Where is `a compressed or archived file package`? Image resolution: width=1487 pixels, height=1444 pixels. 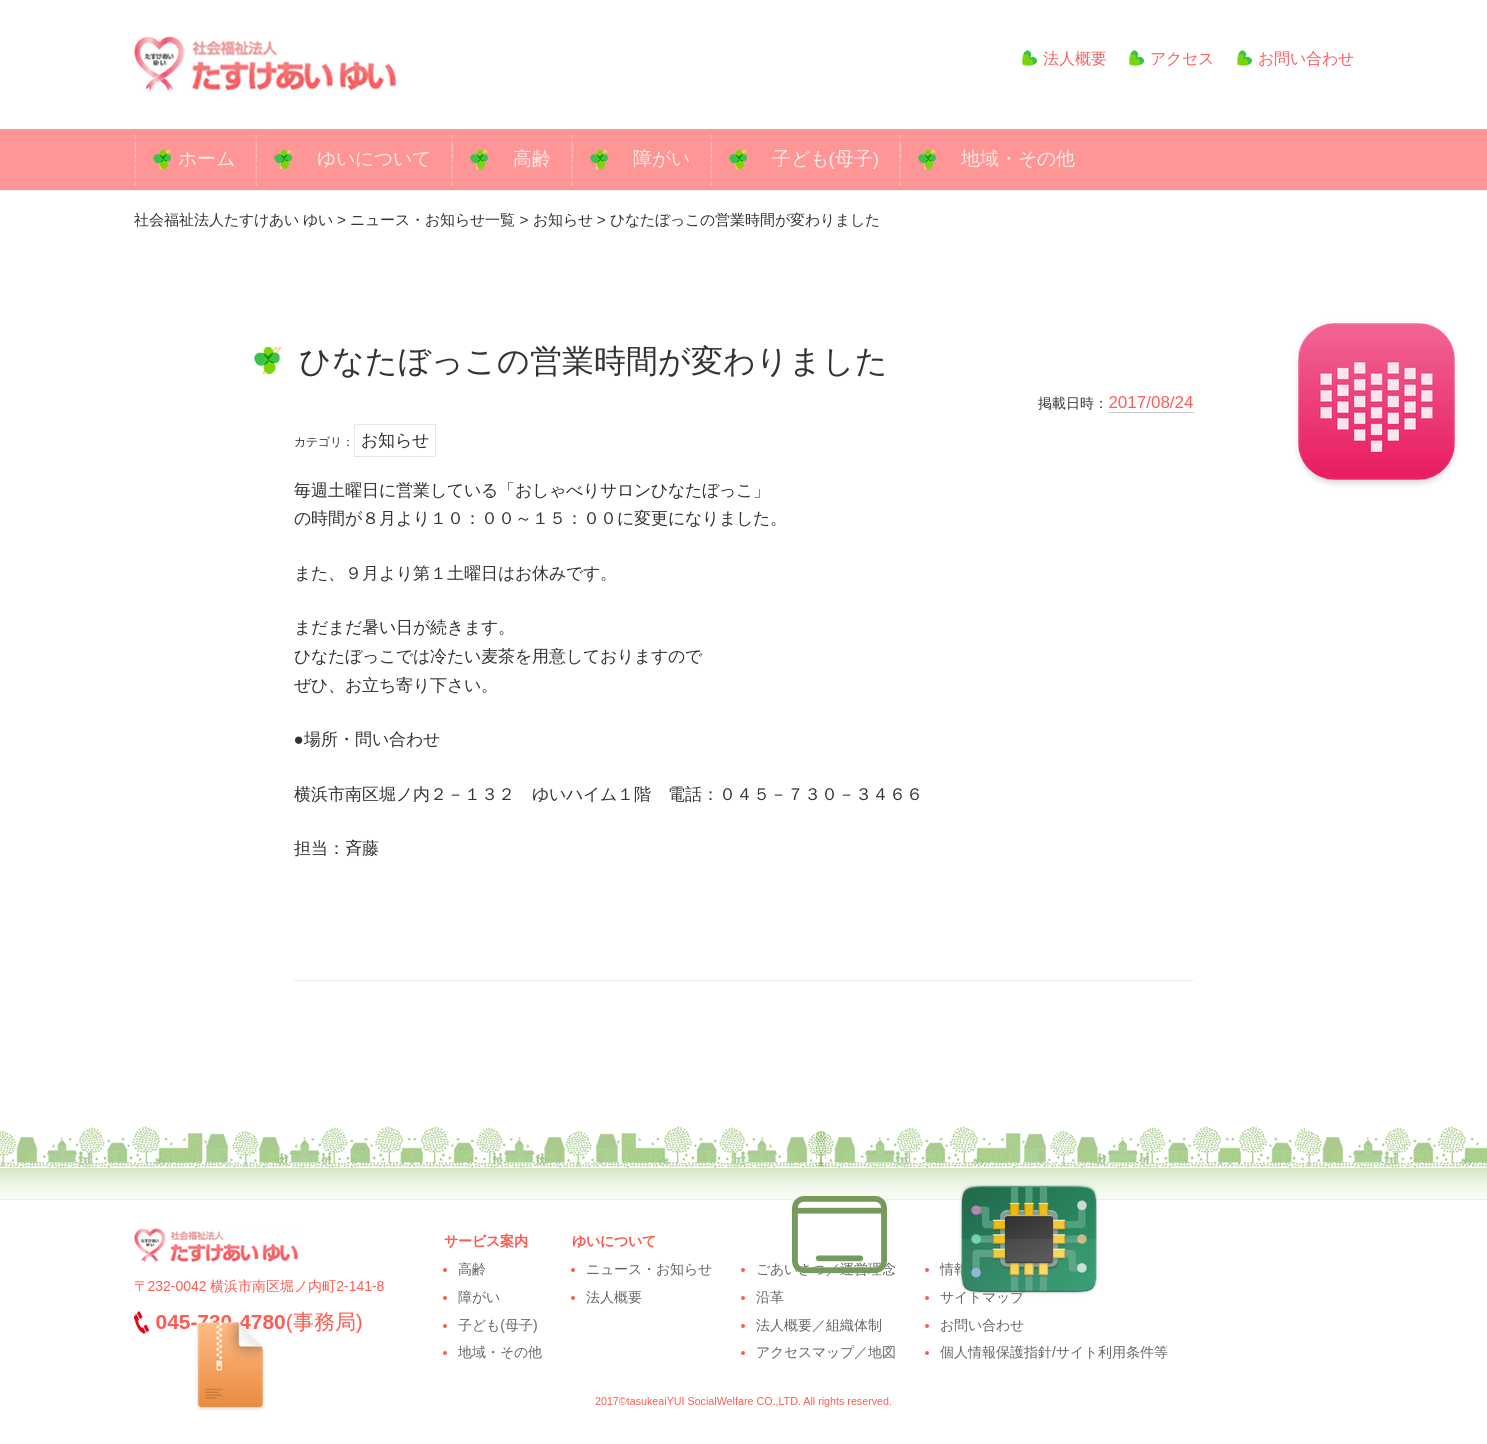
a compressed or archived file package is located at coordinates (230, 1366).